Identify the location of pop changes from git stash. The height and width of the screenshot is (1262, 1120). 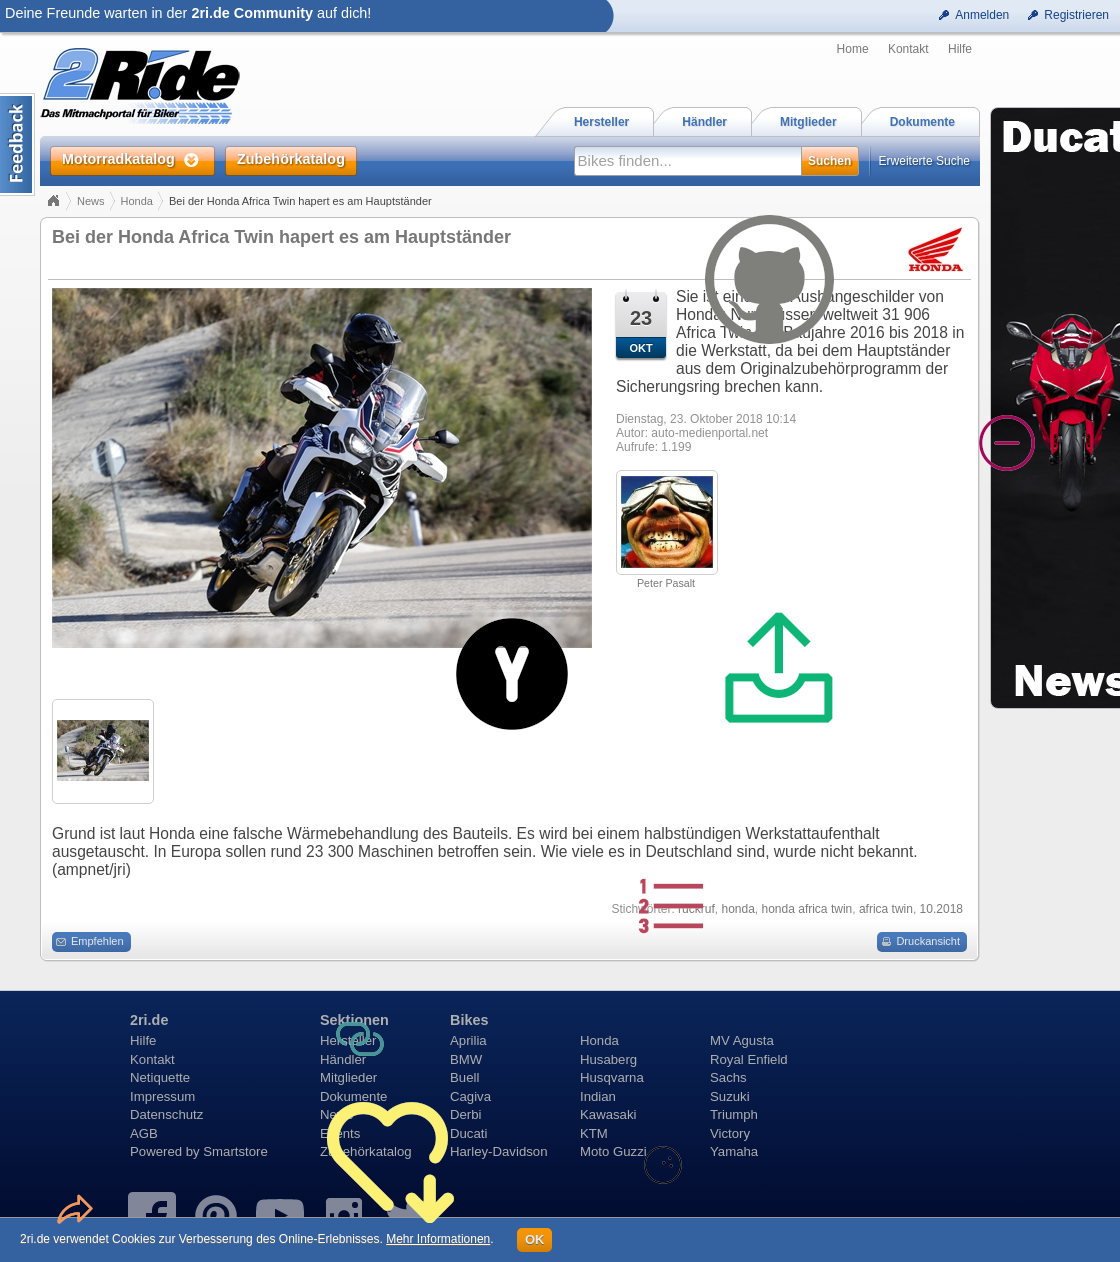
(783, 665).